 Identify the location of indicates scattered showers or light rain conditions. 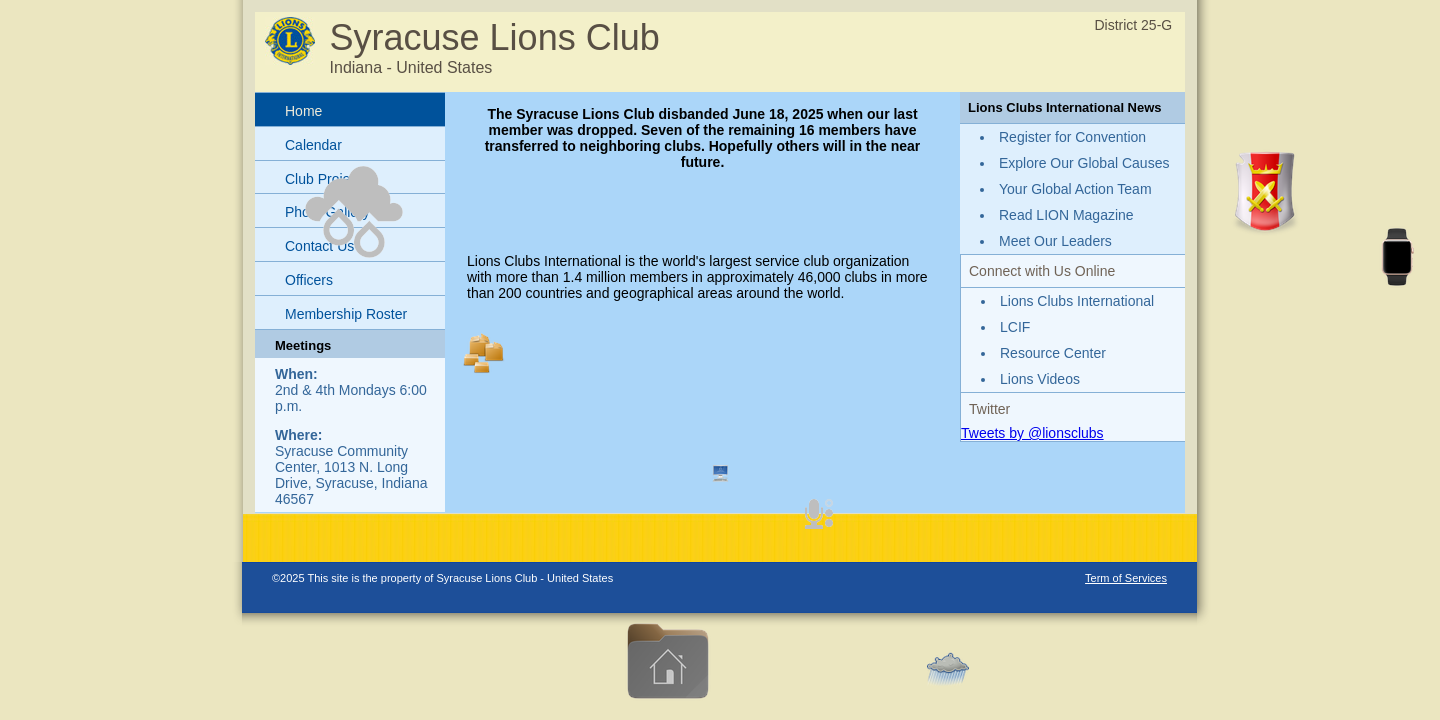
(354, 209).